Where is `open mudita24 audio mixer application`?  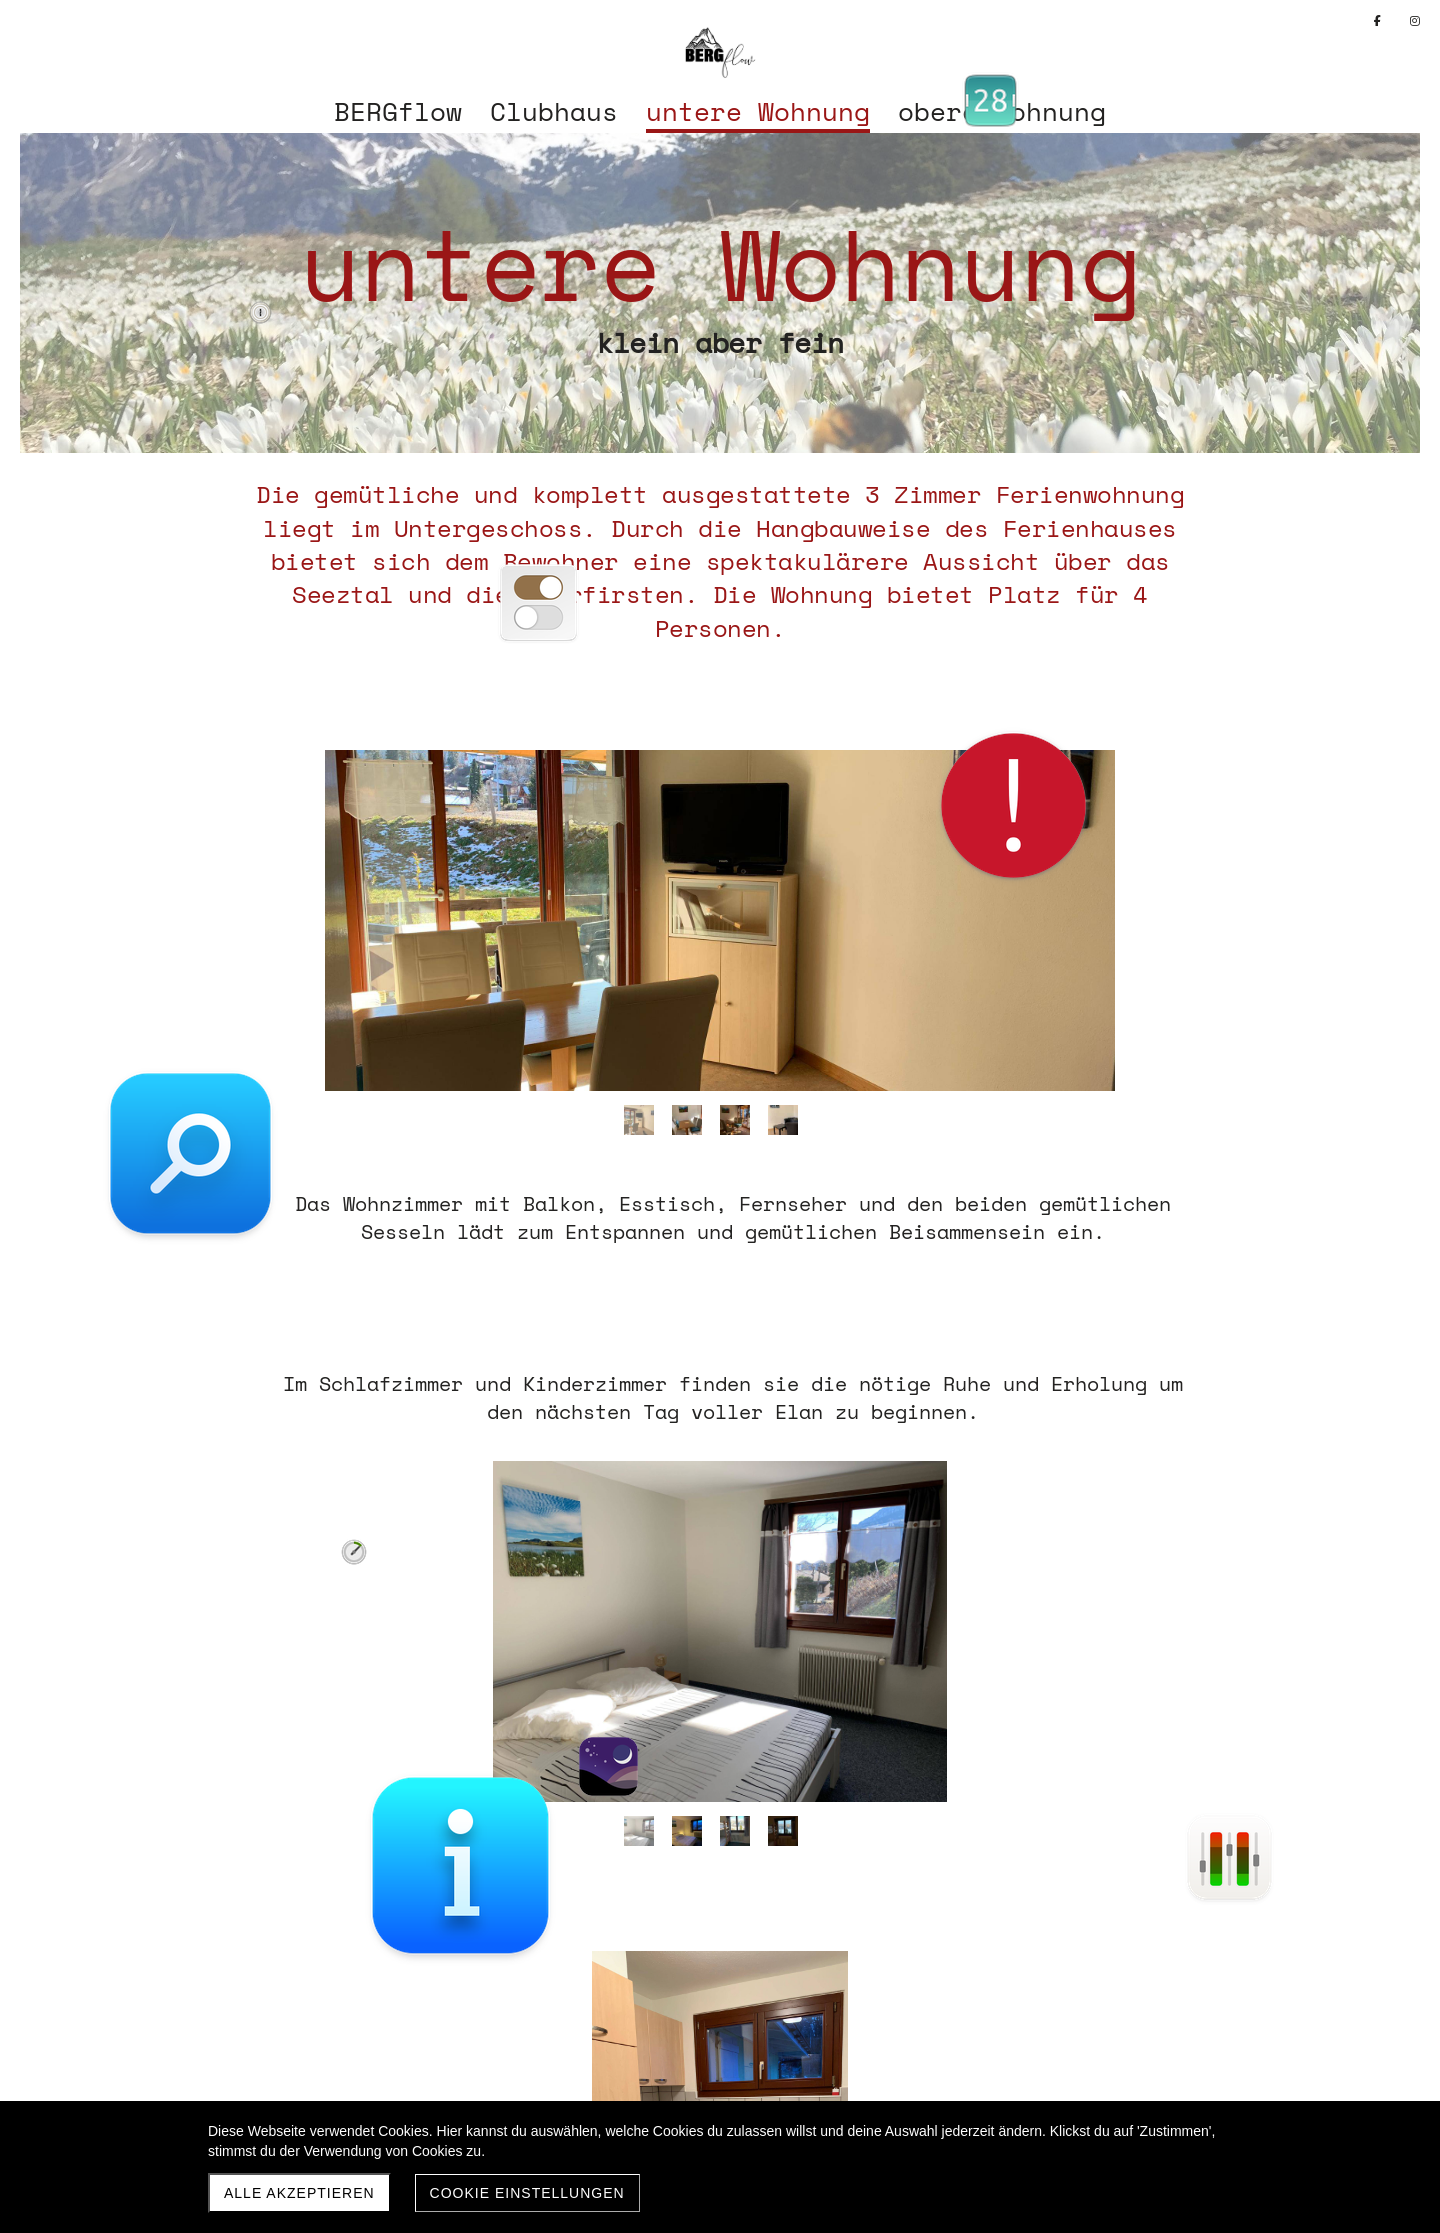 open mudita24 audio mixer application is located at coordinates (1229, 1857).